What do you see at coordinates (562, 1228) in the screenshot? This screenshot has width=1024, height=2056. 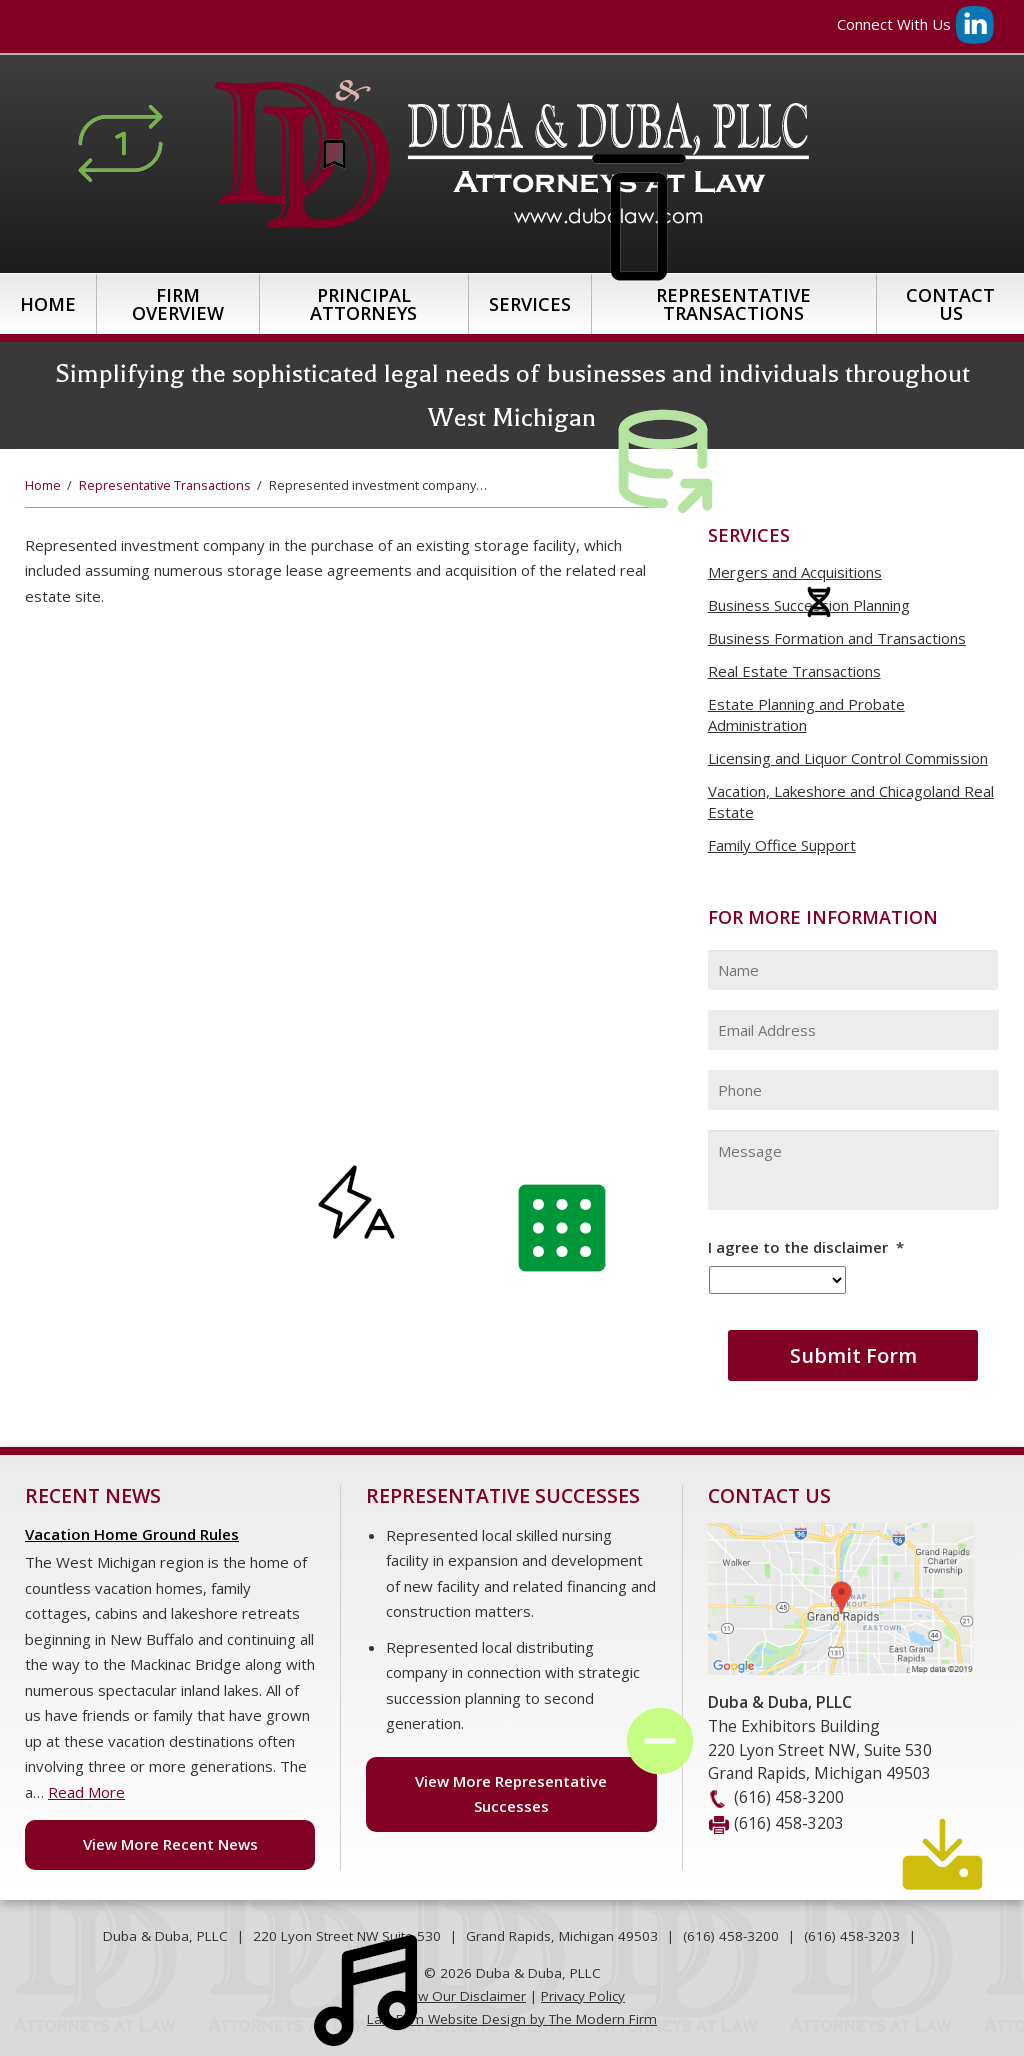 I see `open app drawer or launcher` at bounding box center [562, 1228].